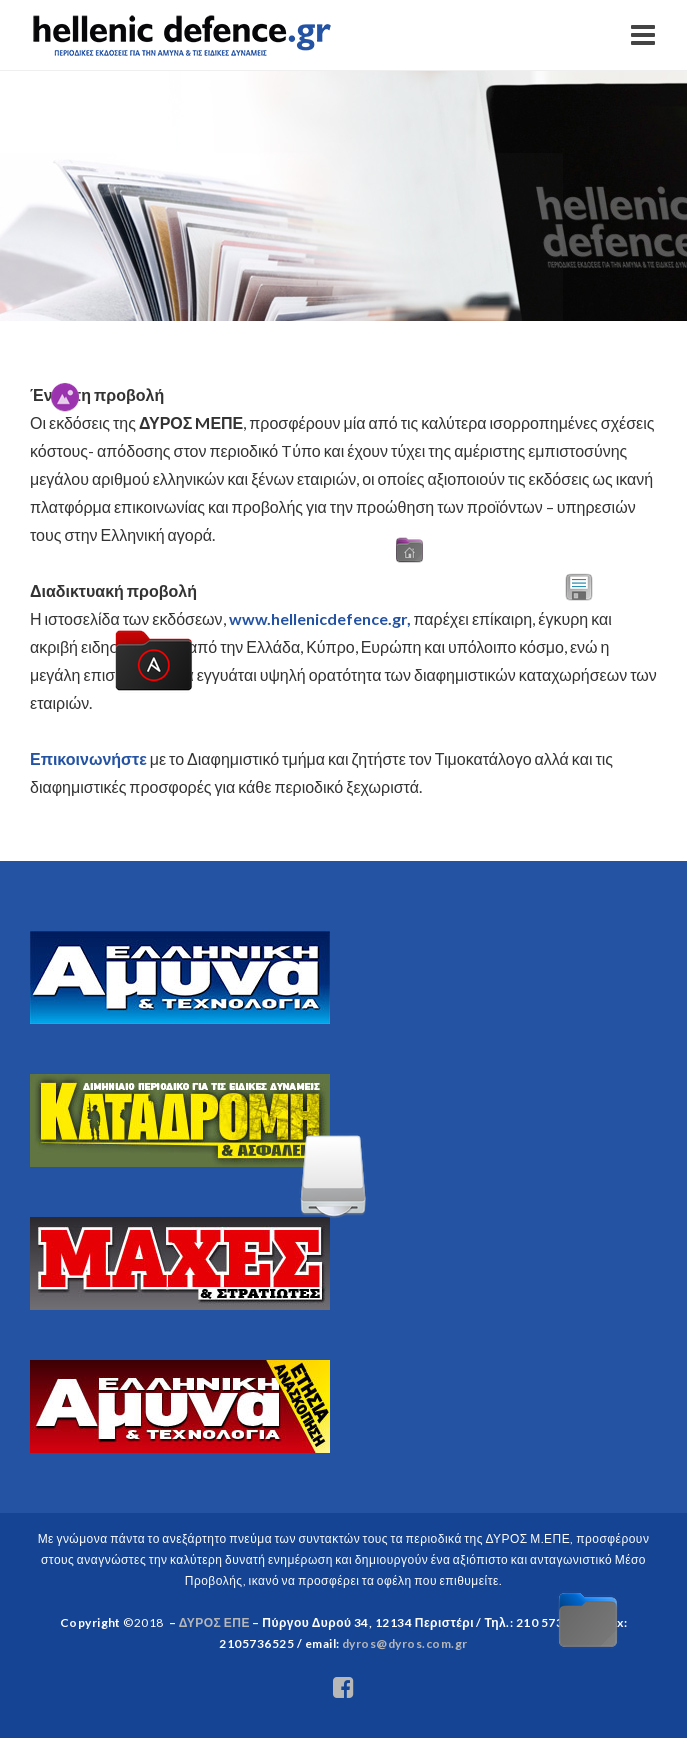  What do you see at coordinates (153, 662) in the screenshot?
I see `folder containing ansible automation files` at bounding box center [153, 662].